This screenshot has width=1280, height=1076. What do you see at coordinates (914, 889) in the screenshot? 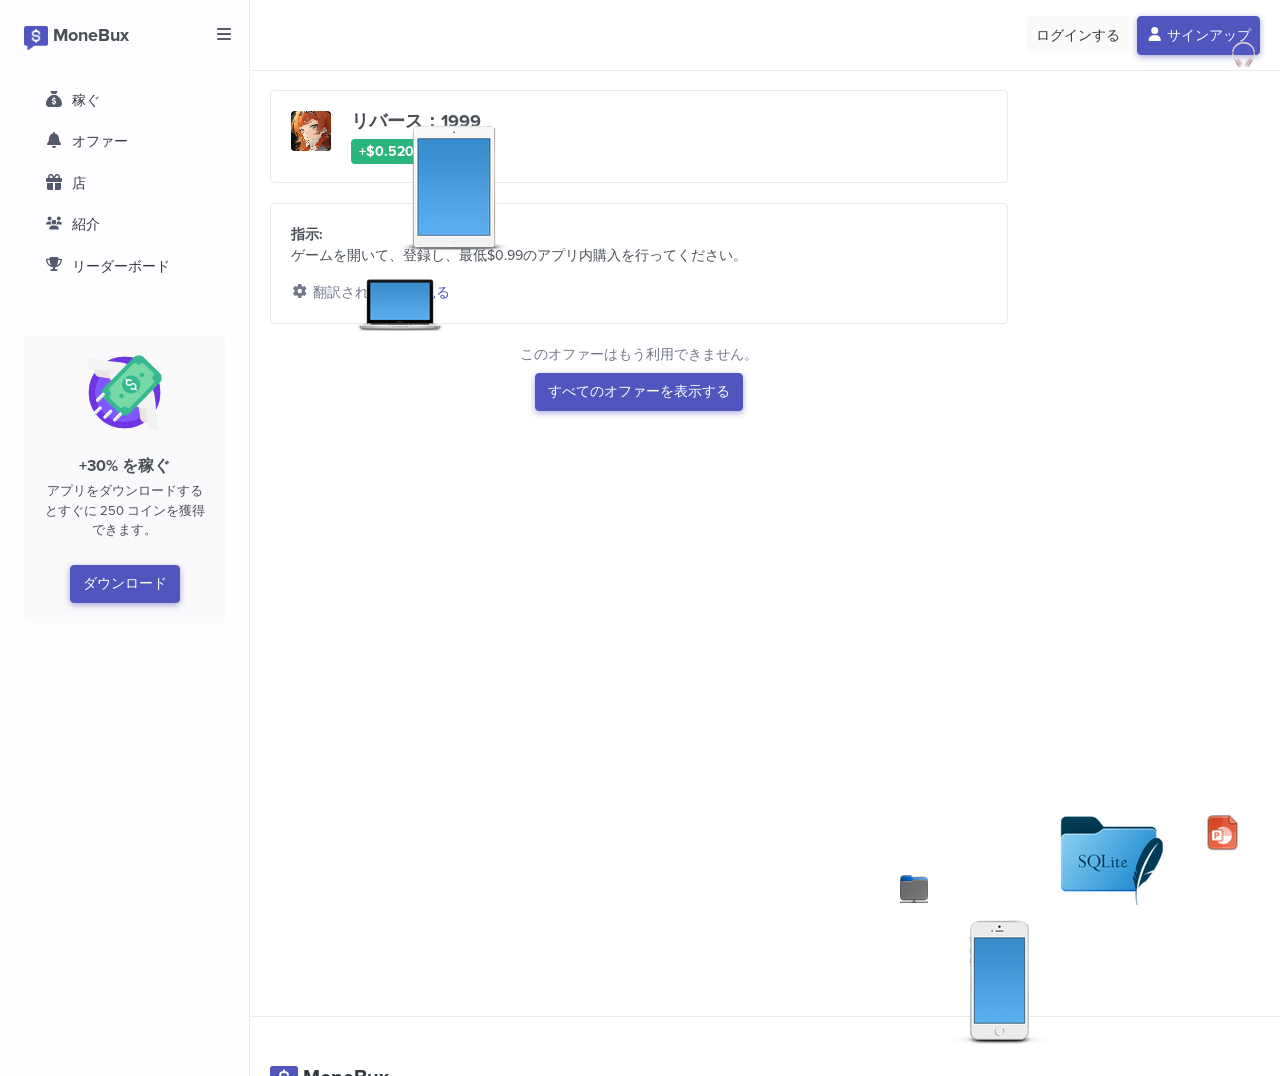
I see `access a remote or network folder` at bounding box center [914, 889].